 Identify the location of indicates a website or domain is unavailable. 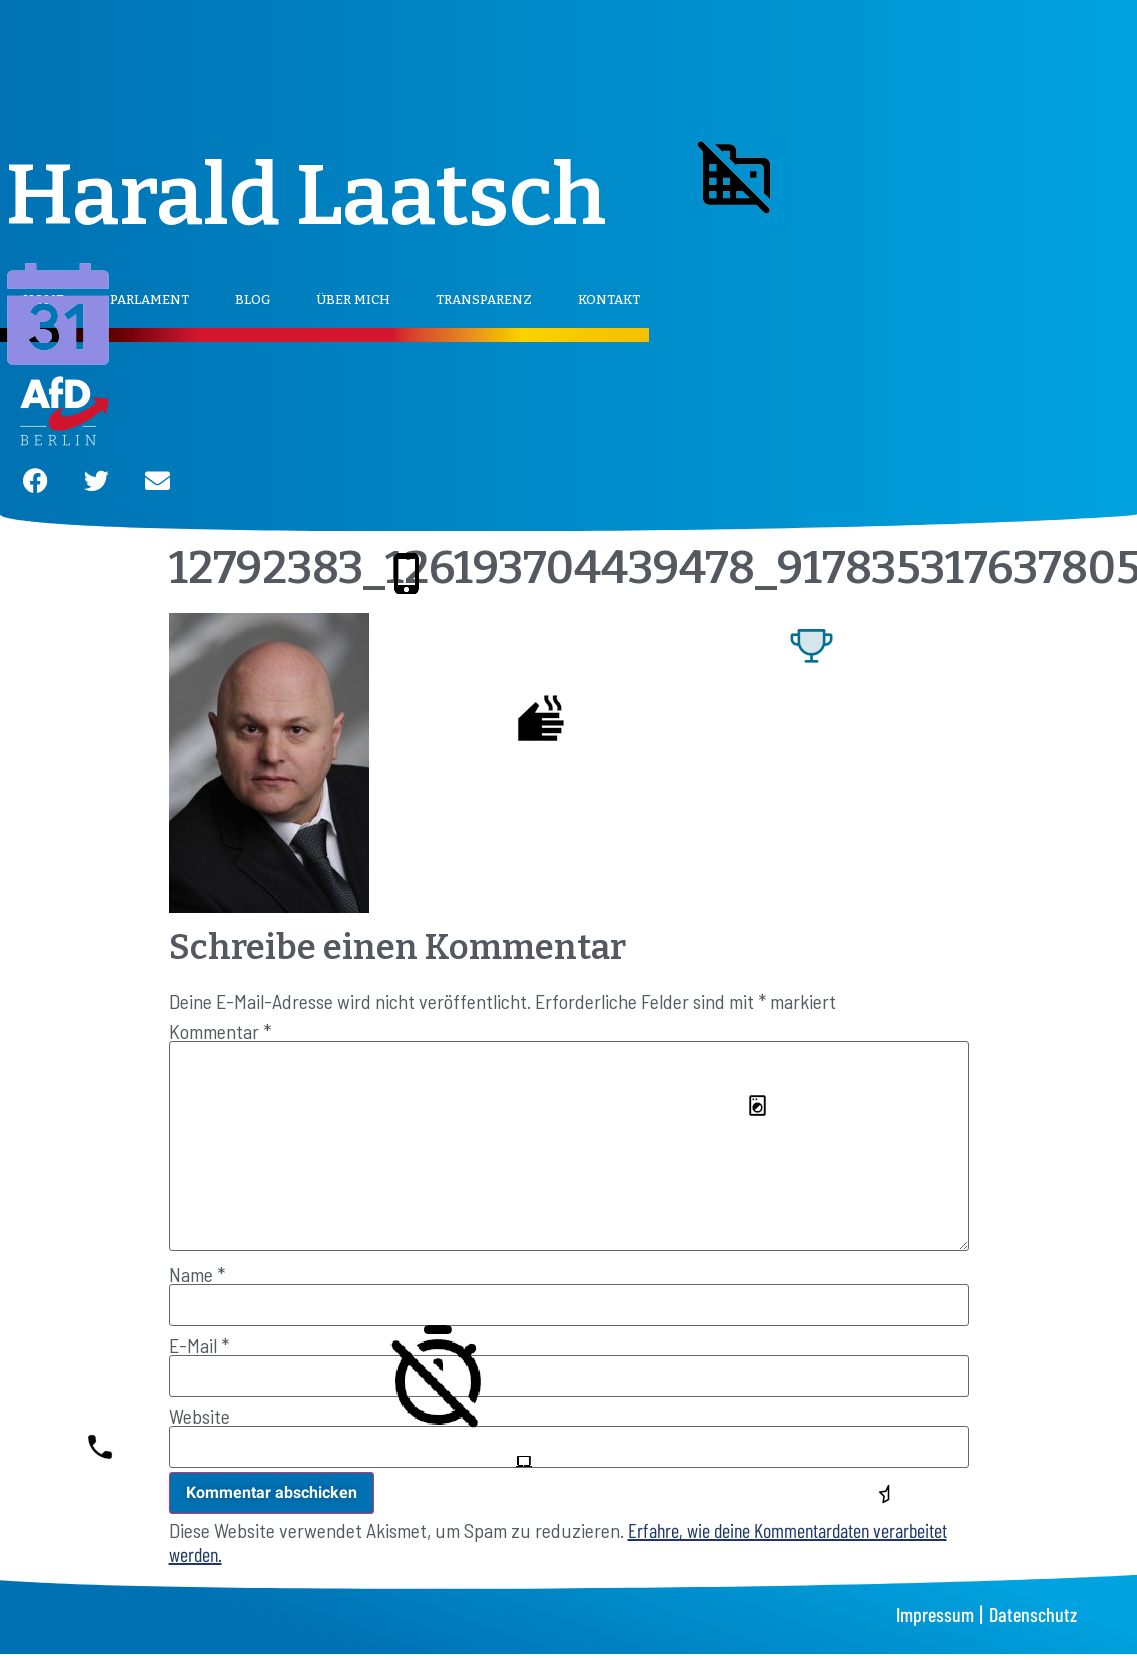
(736, 174).